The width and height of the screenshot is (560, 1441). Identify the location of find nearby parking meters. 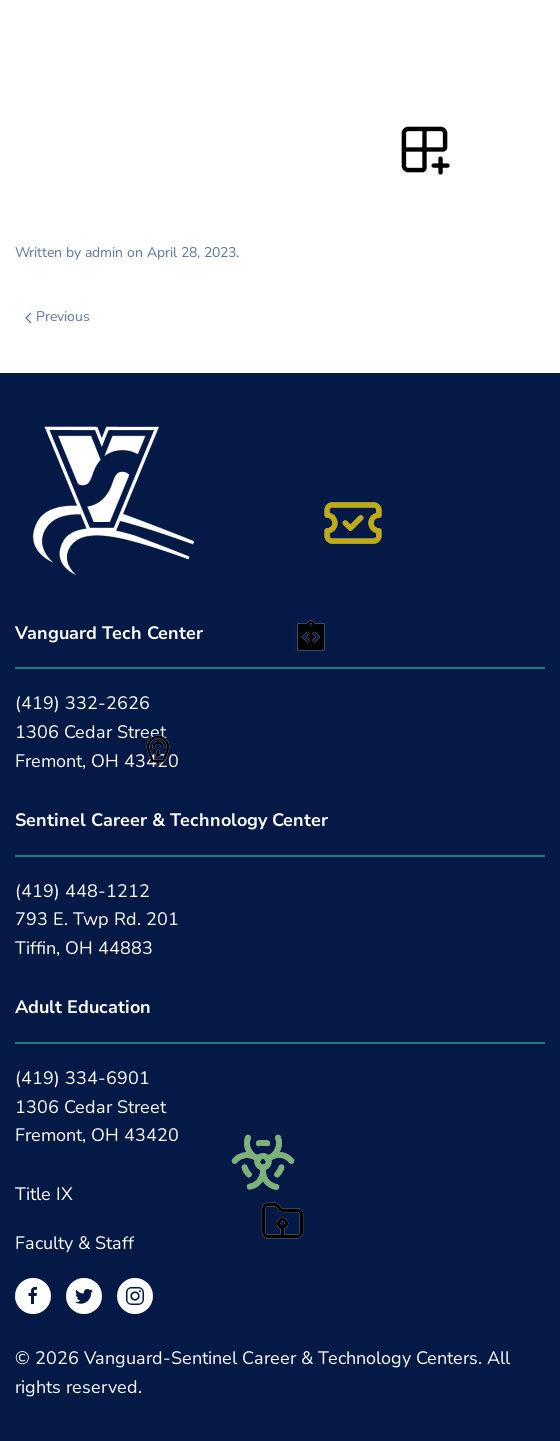
(158, 751).